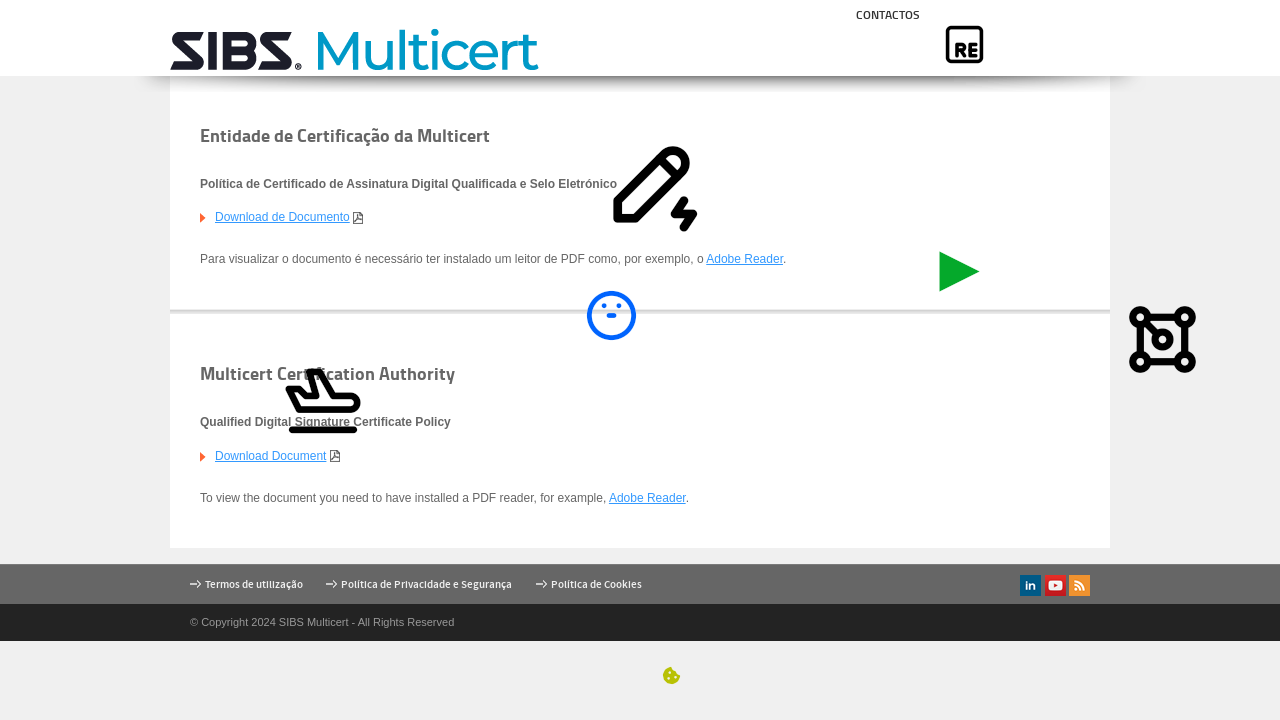 This screenshot has height=720, width=1280. I want to click on indicates looking up or searching for information, so click(611, 315).